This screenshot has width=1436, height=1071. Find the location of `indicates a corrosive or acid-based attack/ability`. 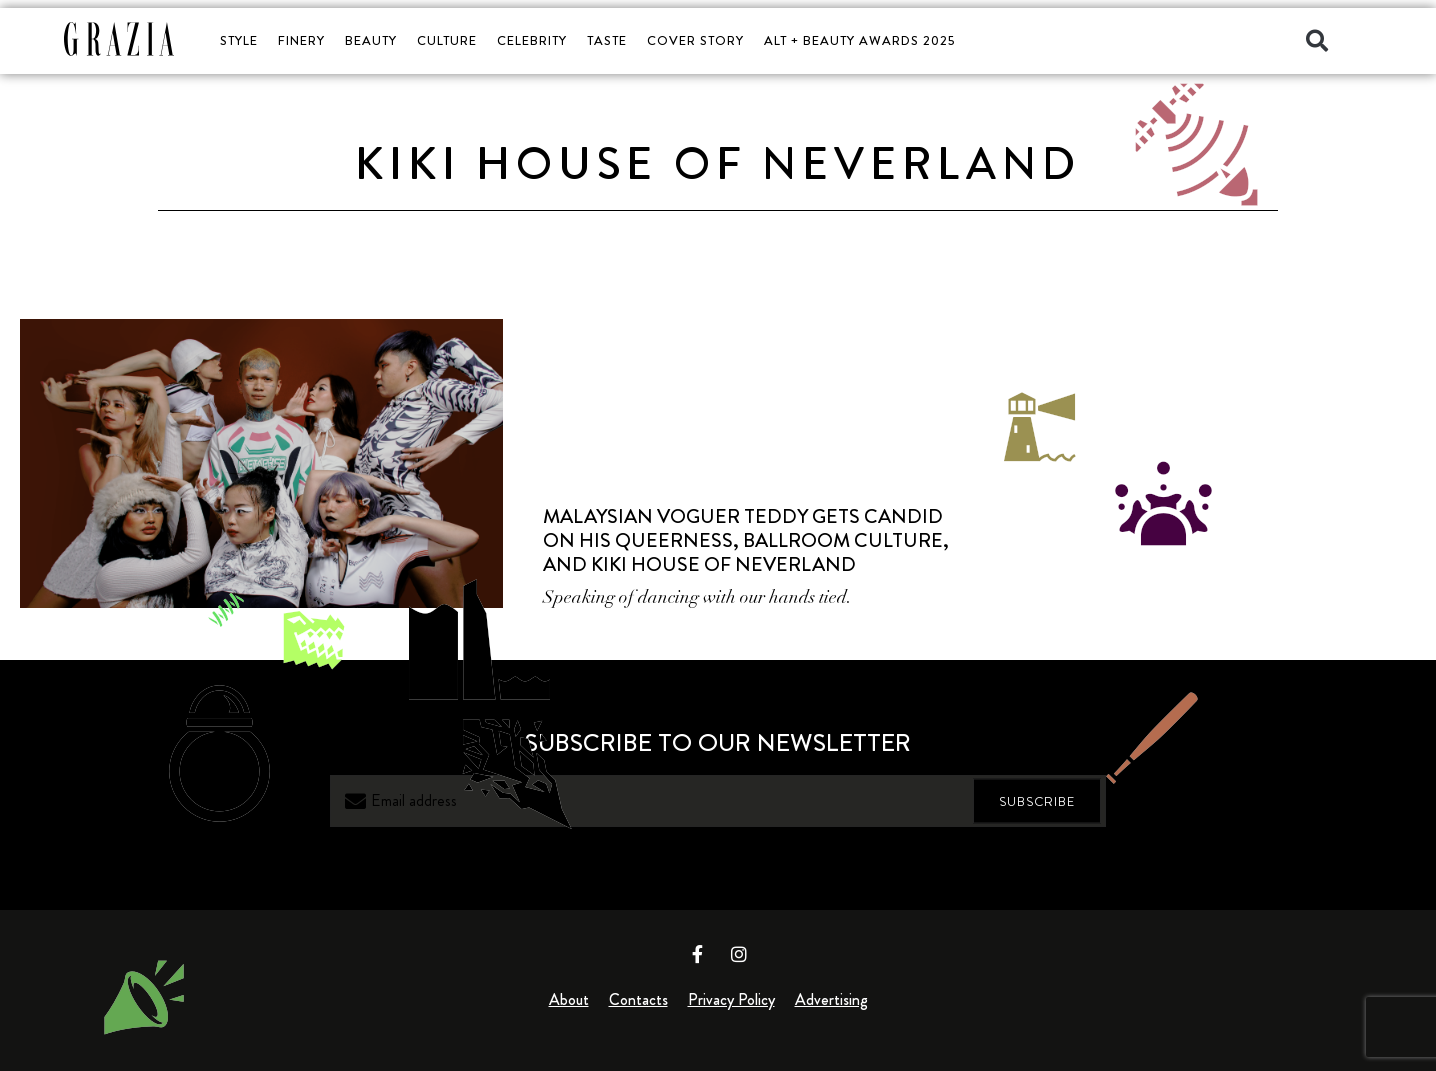

indicates a corrosive or acid-based attack/ability is located at coordinates (1163, 503).